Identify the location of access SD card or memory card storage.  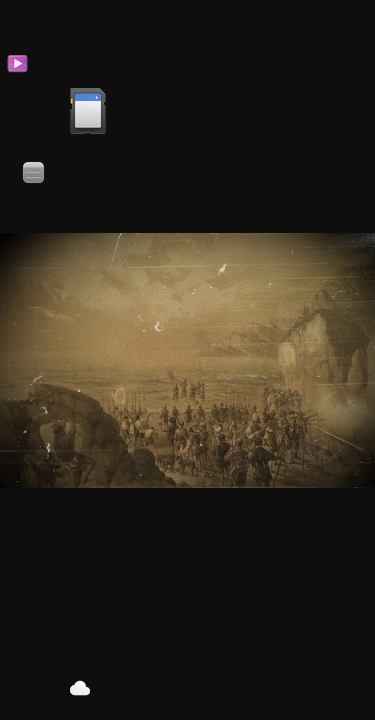
(88, 111).